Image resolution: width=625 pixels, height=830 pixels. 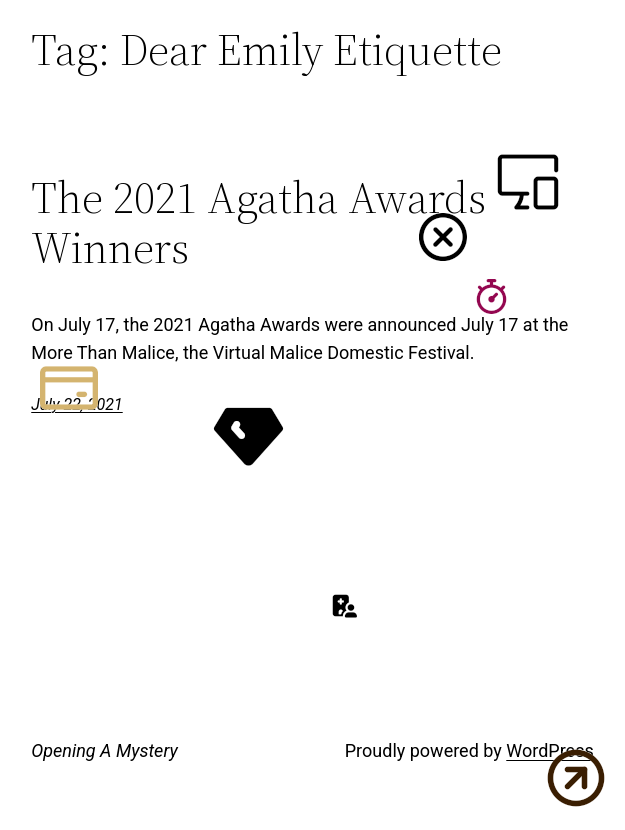 What do you see at coordinates (576, 778) in the screenshot?
I see `open link in new tab or window` at bounding box center [576, 778].